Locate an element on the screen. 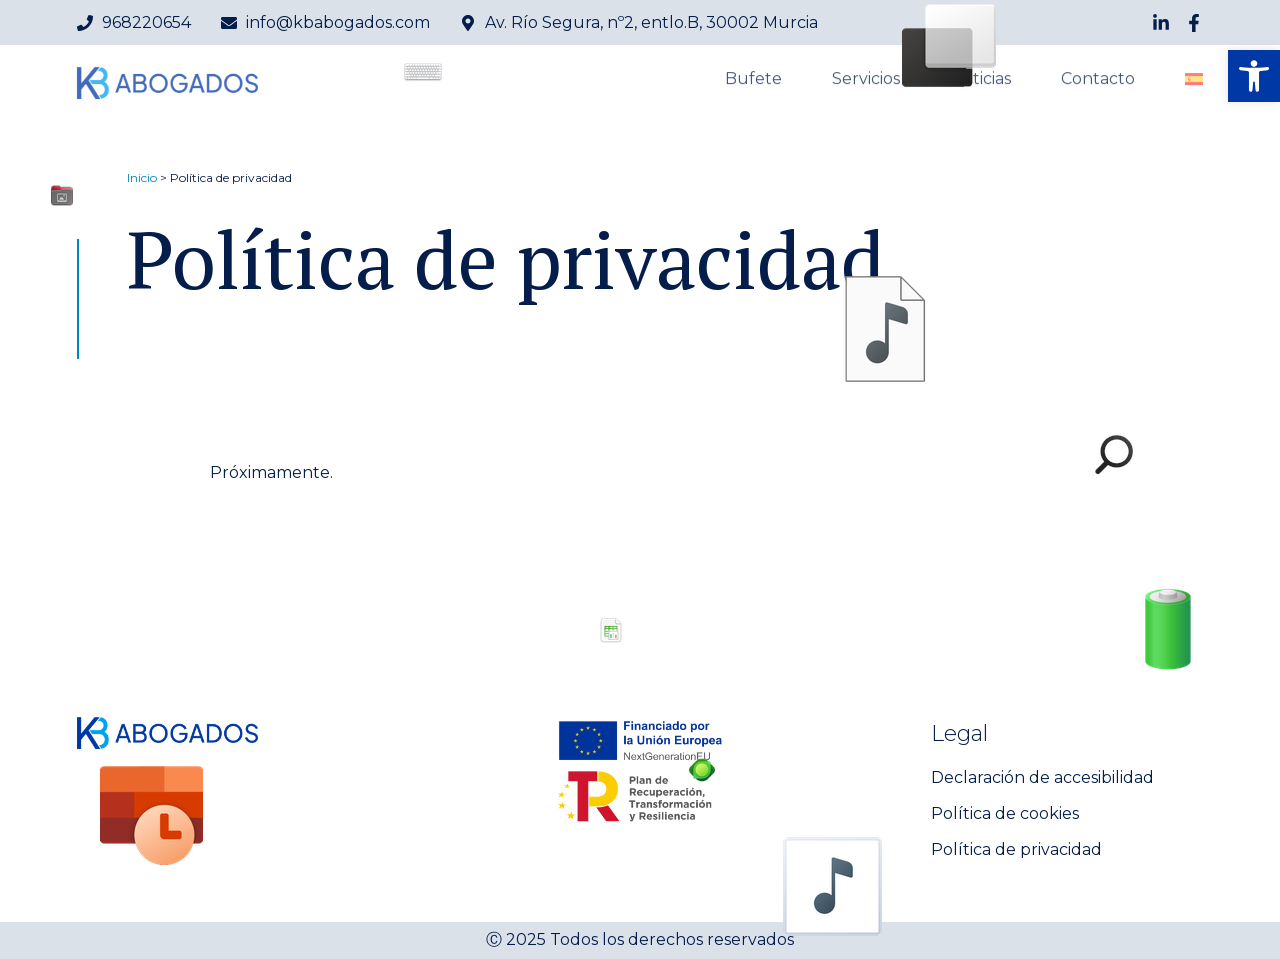 The height and width of the screenshot is (959, 1280). indicates keyboard is connected is located at coordinates (423, 72).